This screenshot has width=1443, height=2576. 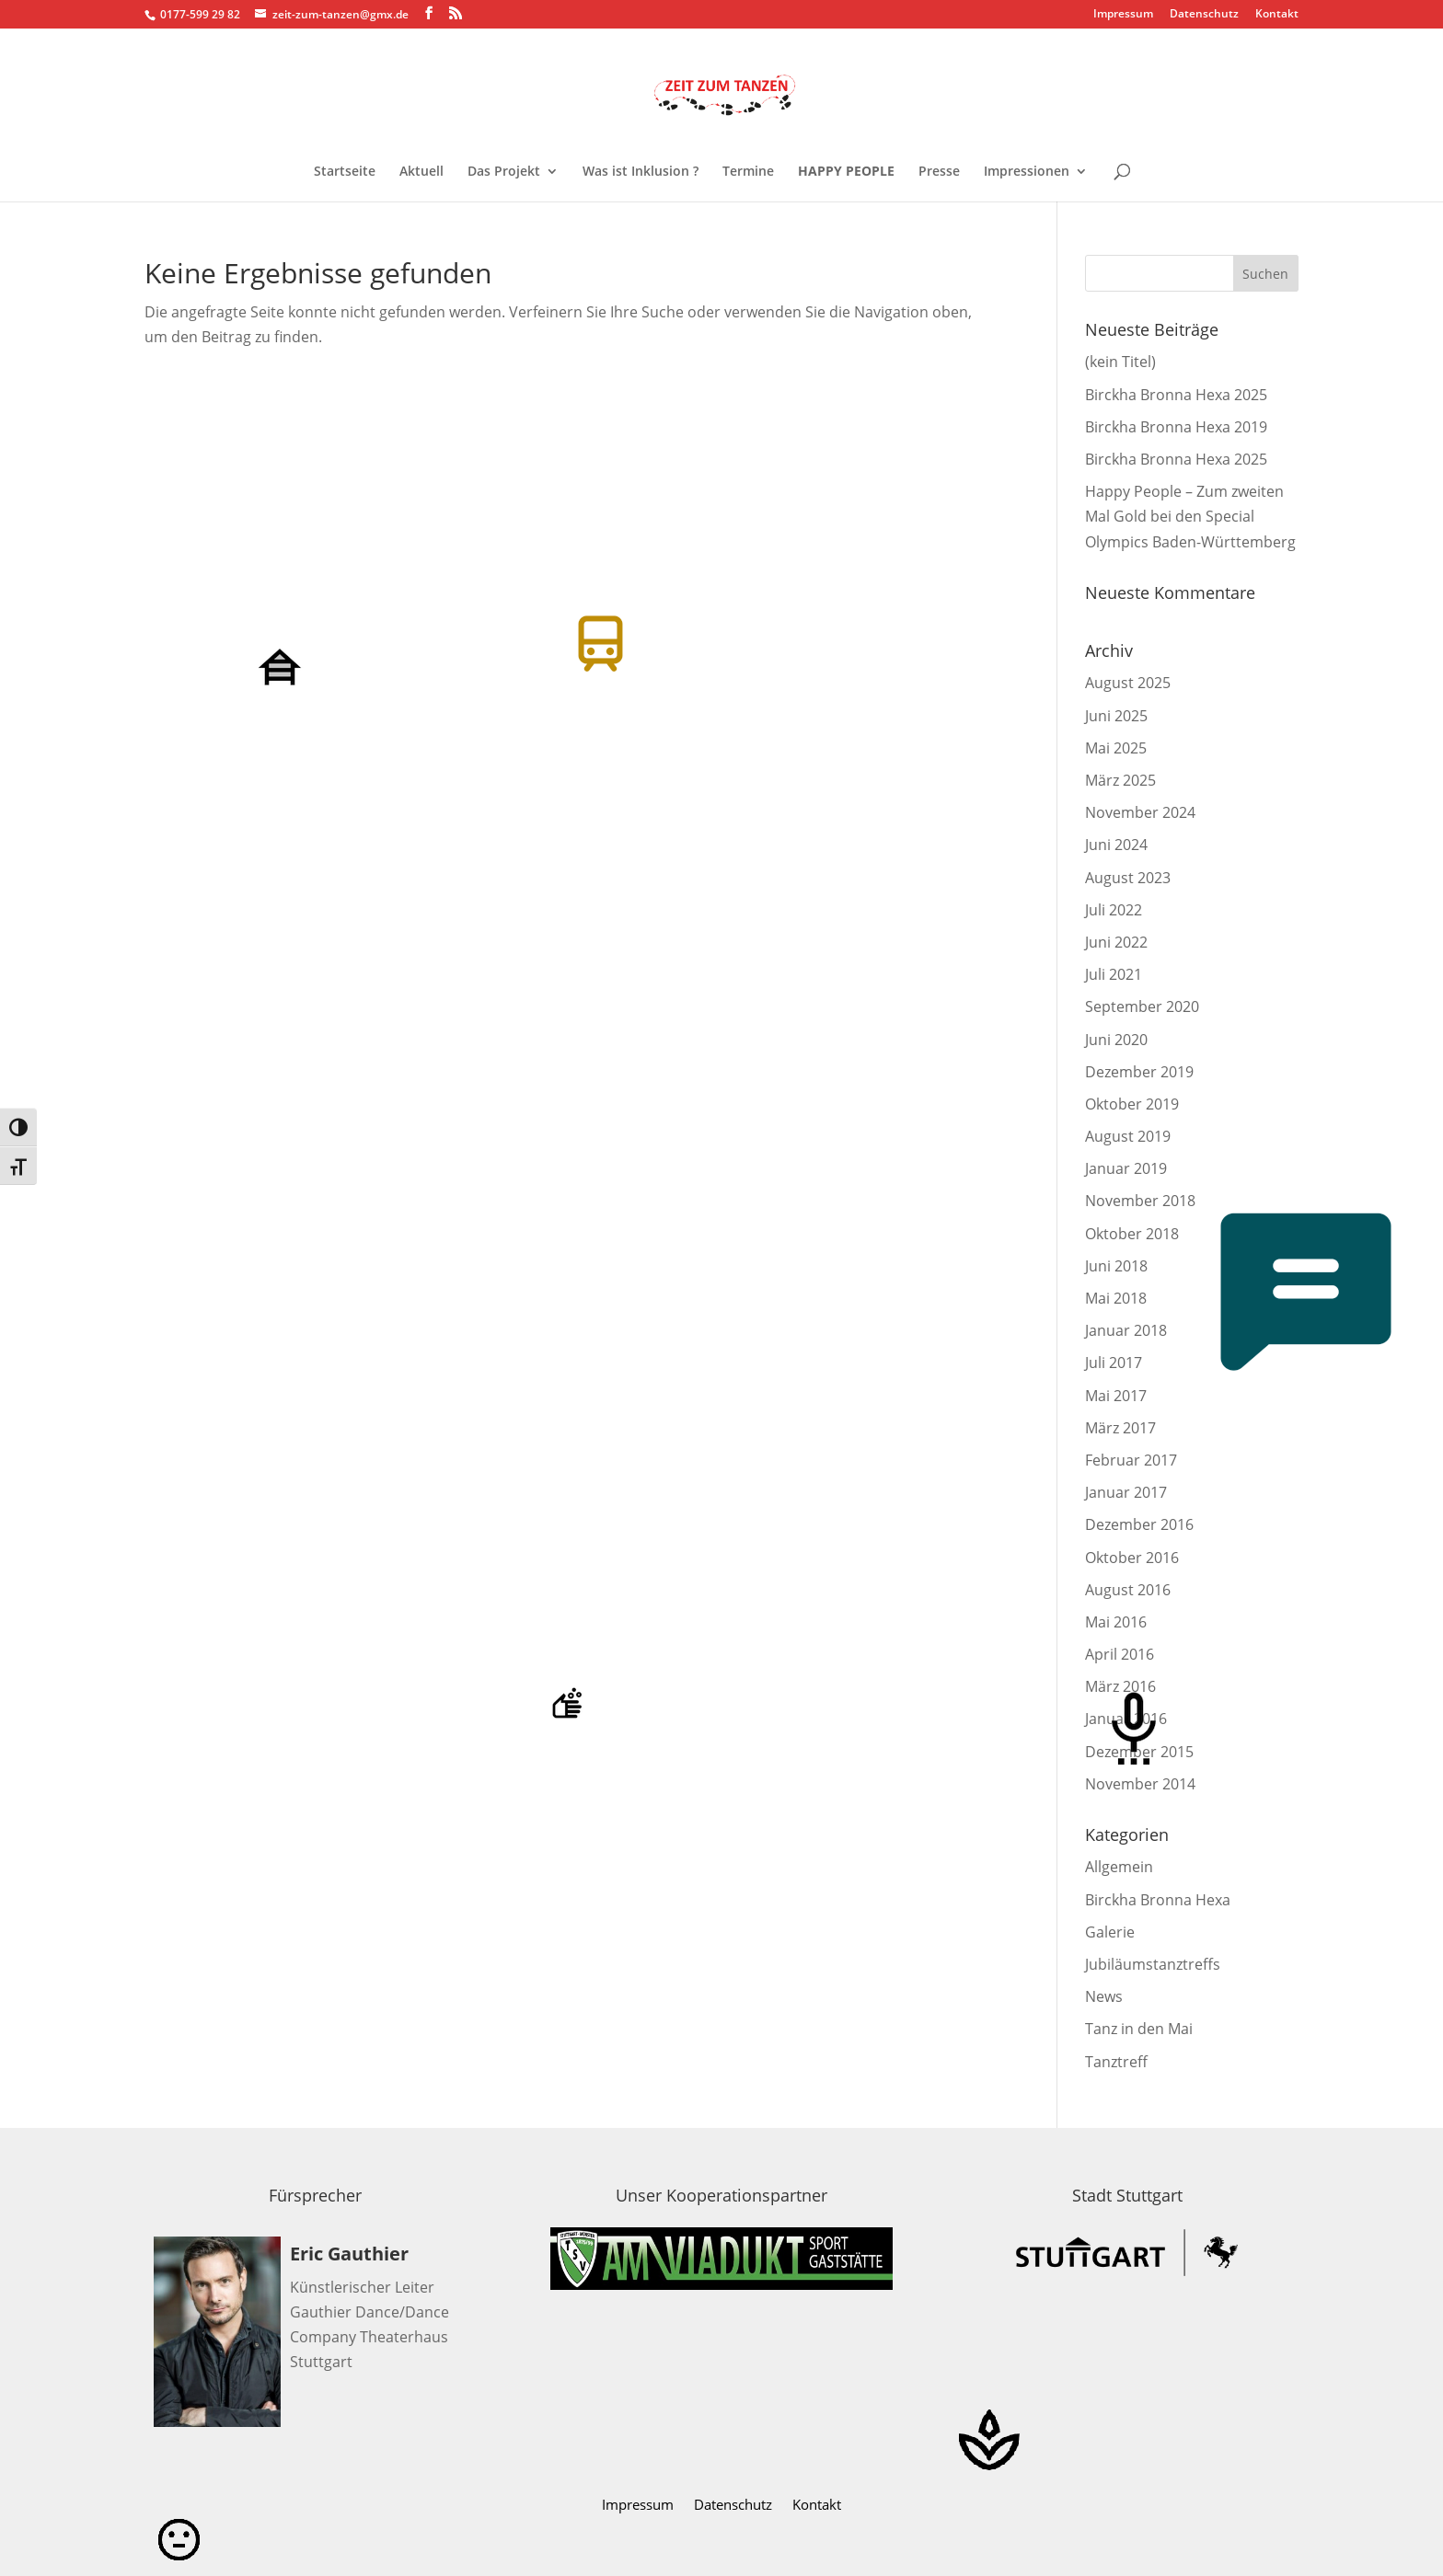 I want to click on view train schedules or rail services, so click(x=600, y=641).